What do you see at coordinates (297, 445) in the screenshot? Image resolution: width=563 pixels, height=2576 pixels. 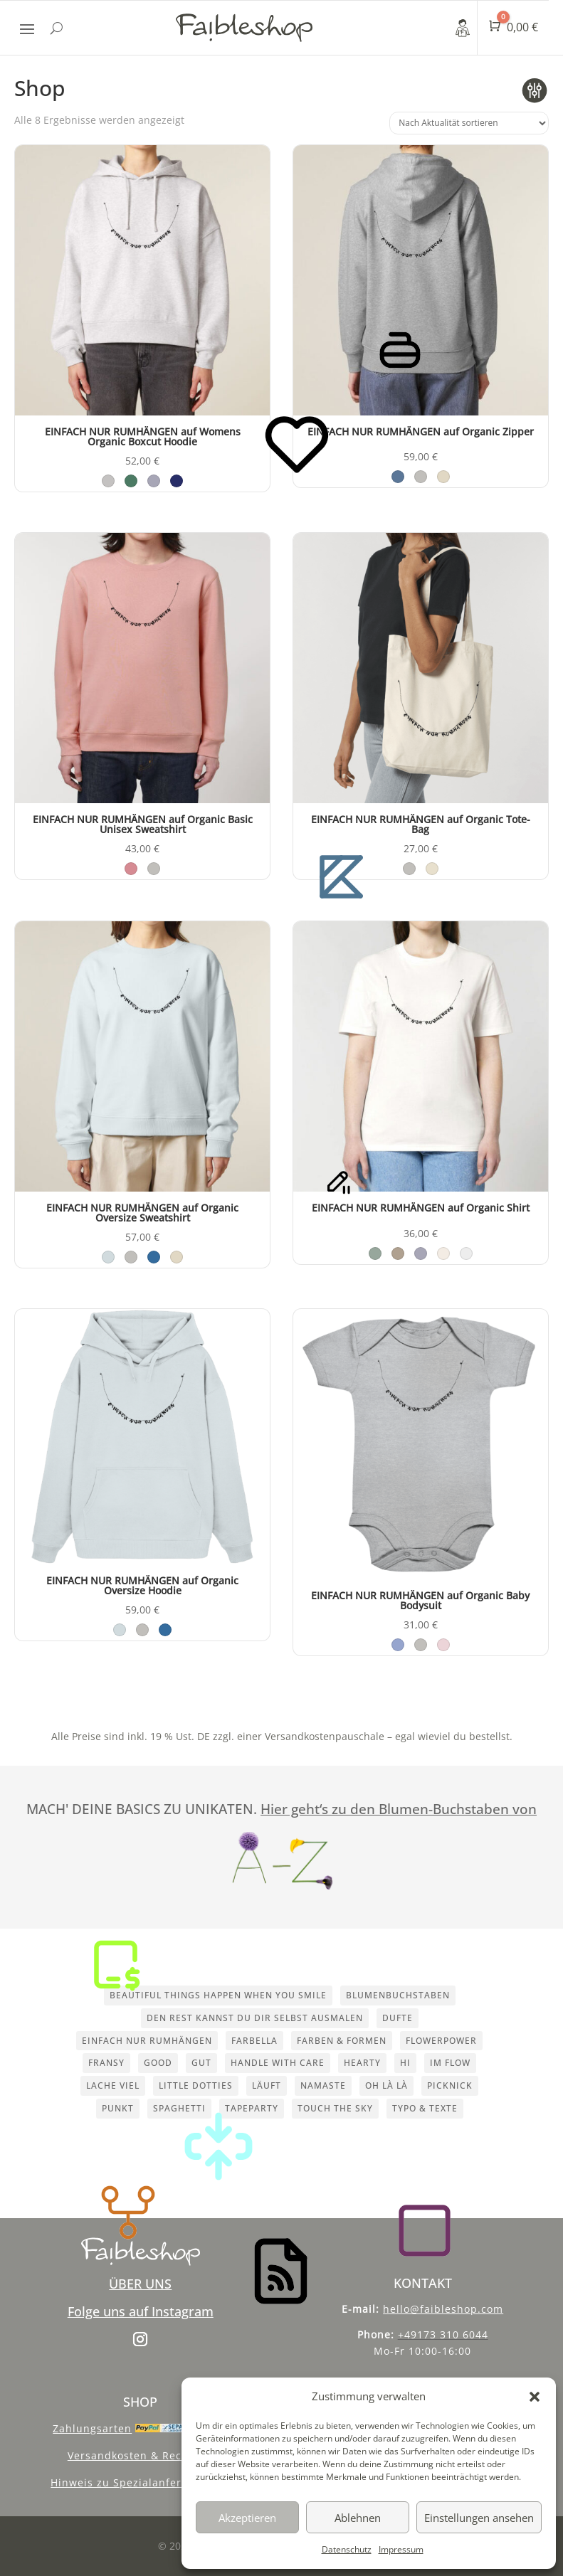 I see `add item to favorites` at bounding box center [297, 445].